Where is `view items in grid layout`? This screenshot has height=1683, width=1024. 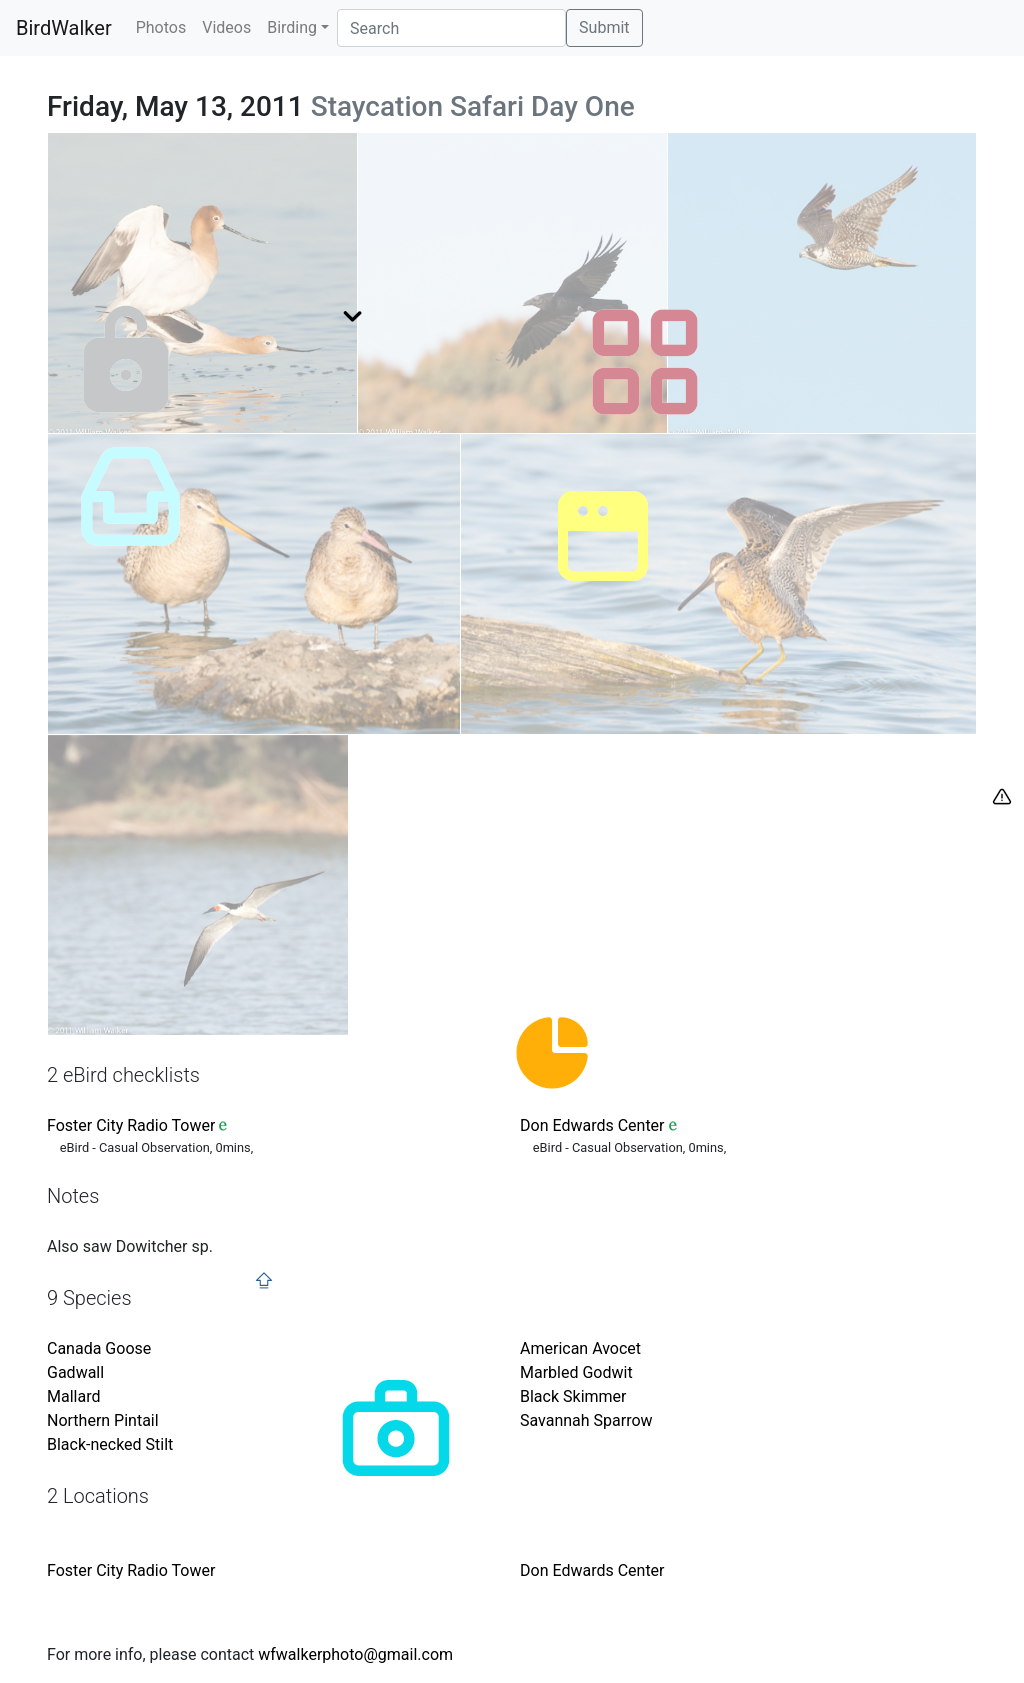
view items in grid layout is located at coordinates (645, 362).